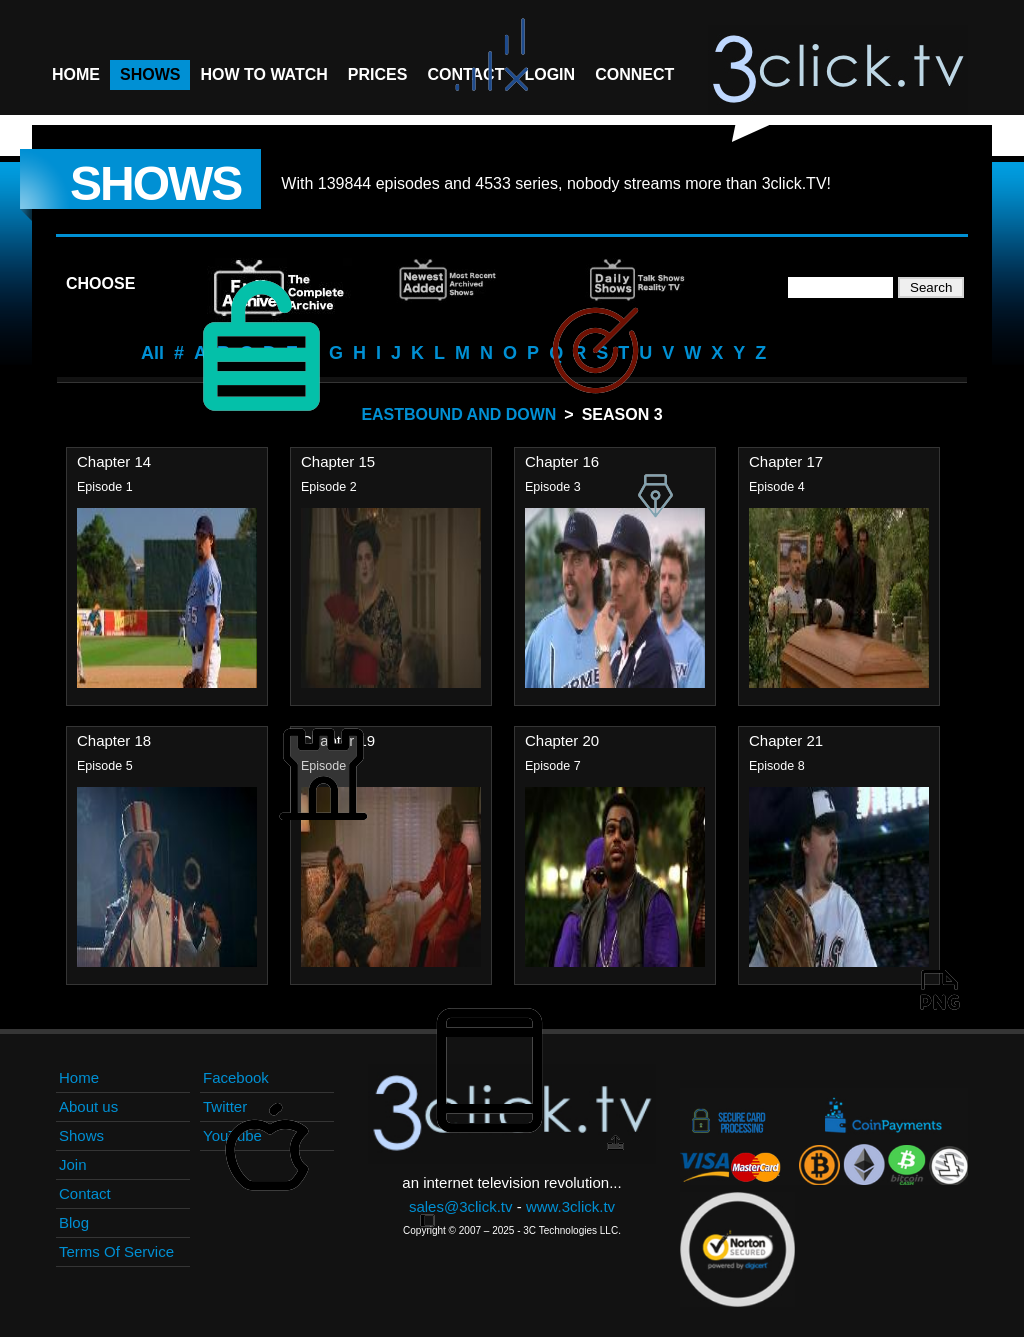  What do you see at coordinates (270, 1152) in the screenshot?
I see `apple company logo or branding` at bounding box center [270, 1152].